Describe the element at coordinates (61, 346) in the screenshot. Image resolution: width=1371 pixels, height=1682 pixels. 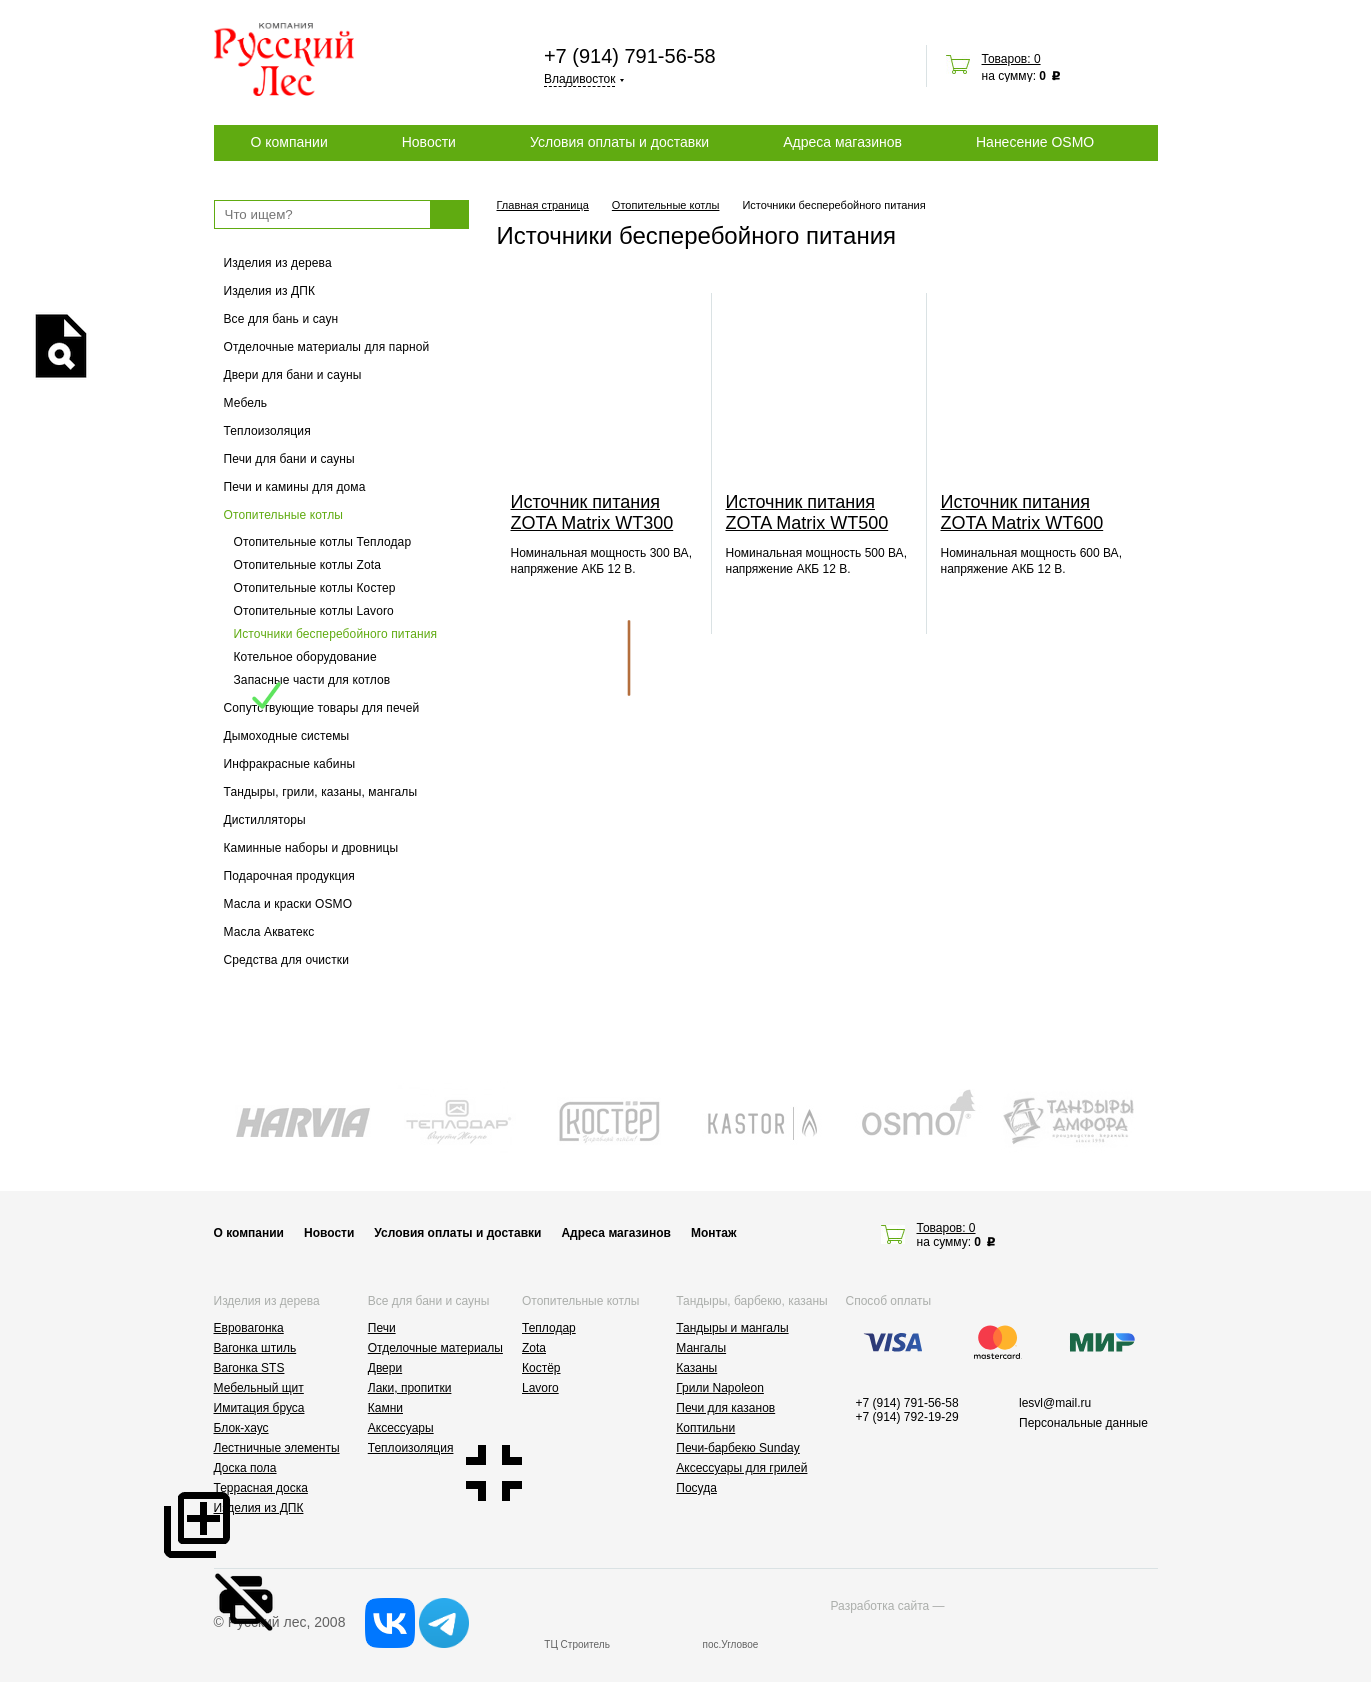
I see `scan document for plagiarism` at that location.